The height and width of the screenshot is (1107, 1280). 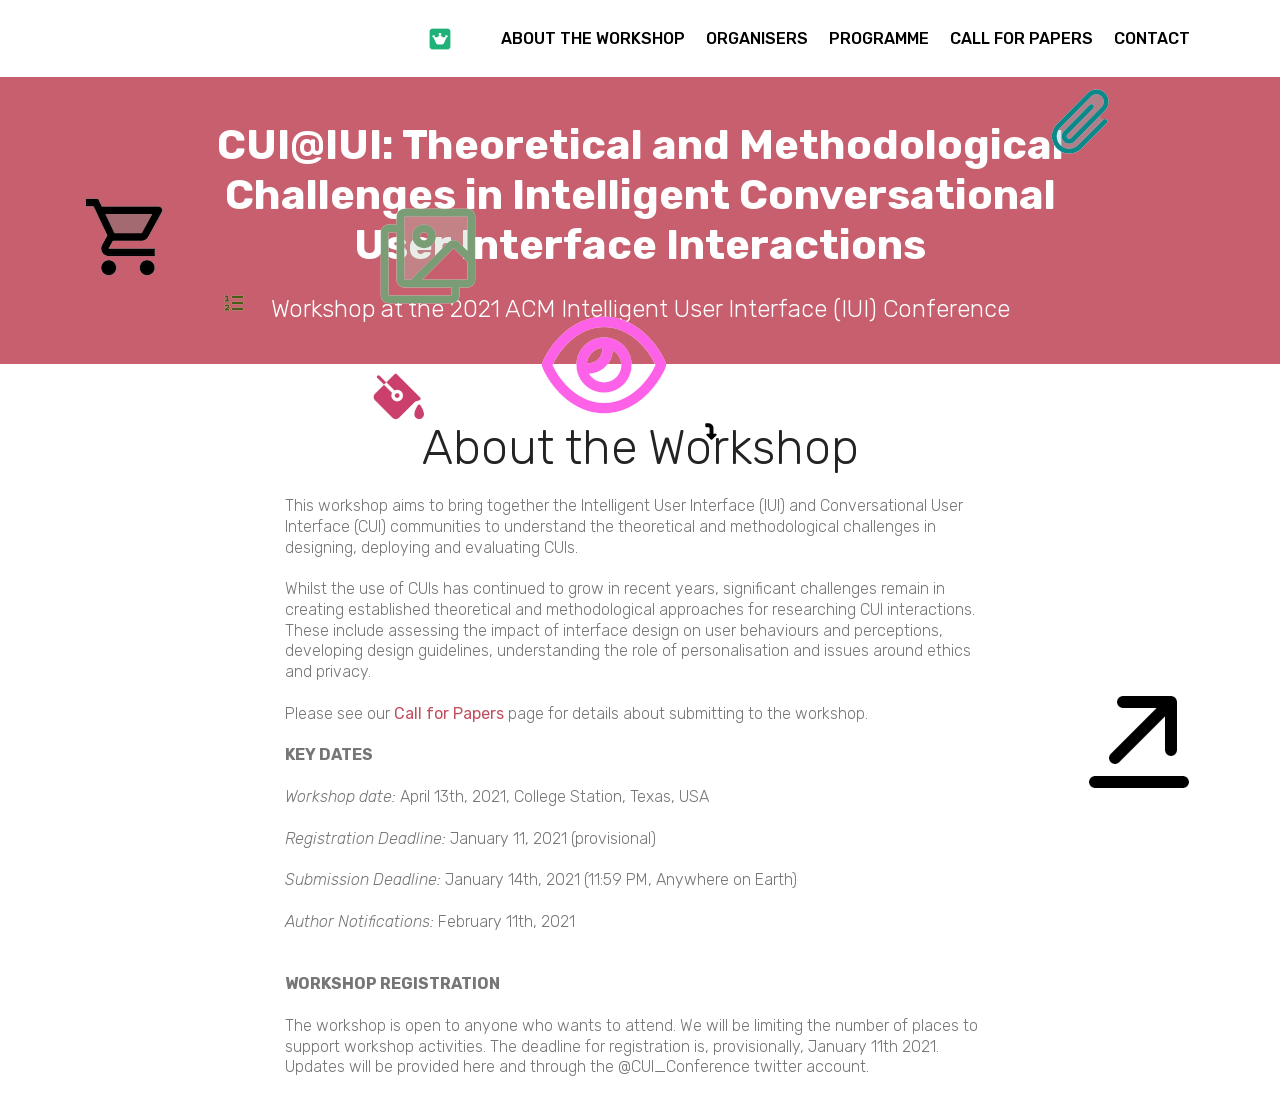 I want to click on create a numbered list, so click(x=234, y=303).